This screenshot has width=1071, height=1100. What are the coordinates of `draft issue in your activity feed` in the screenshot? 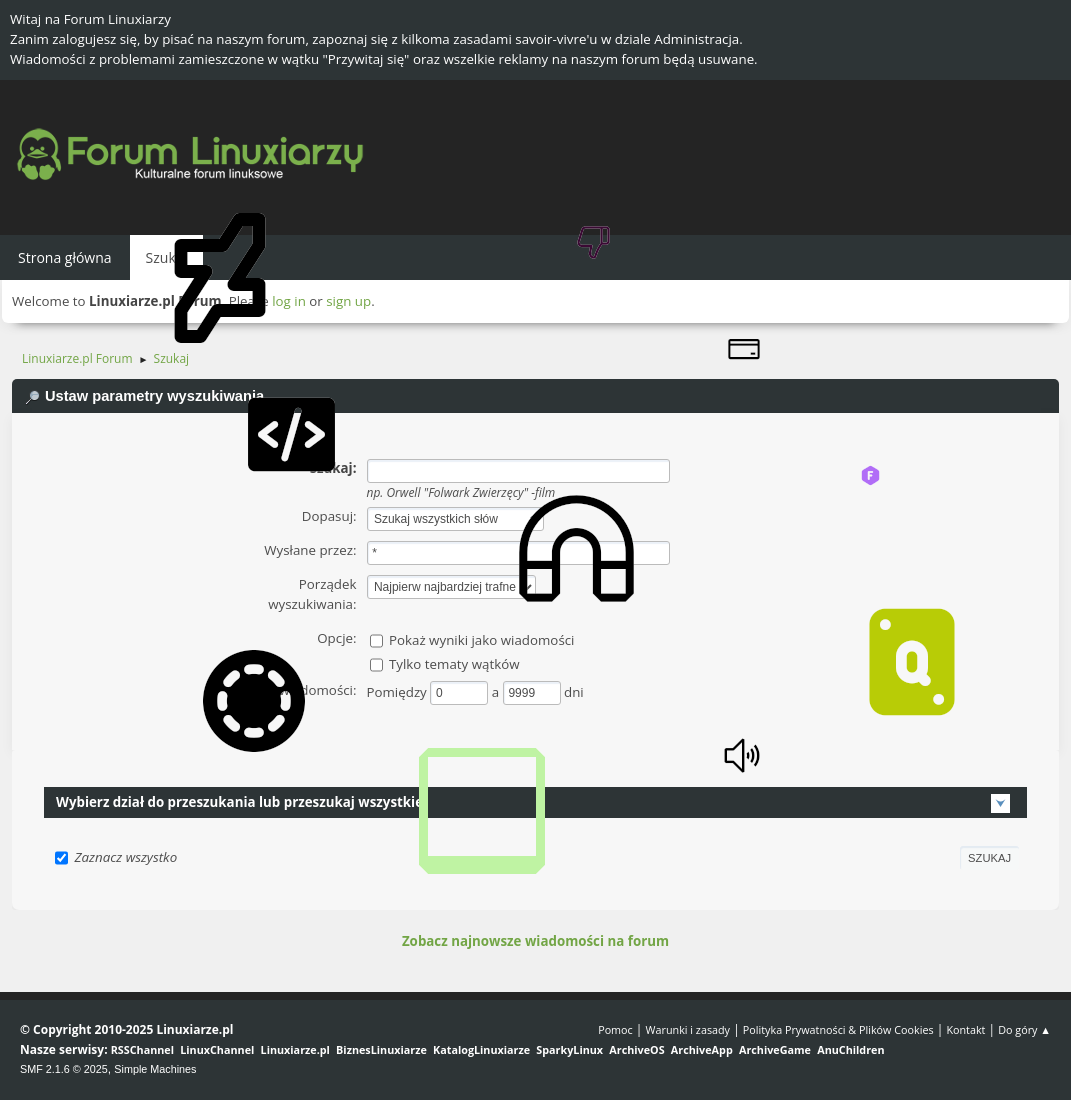 It's located at (254, 701).